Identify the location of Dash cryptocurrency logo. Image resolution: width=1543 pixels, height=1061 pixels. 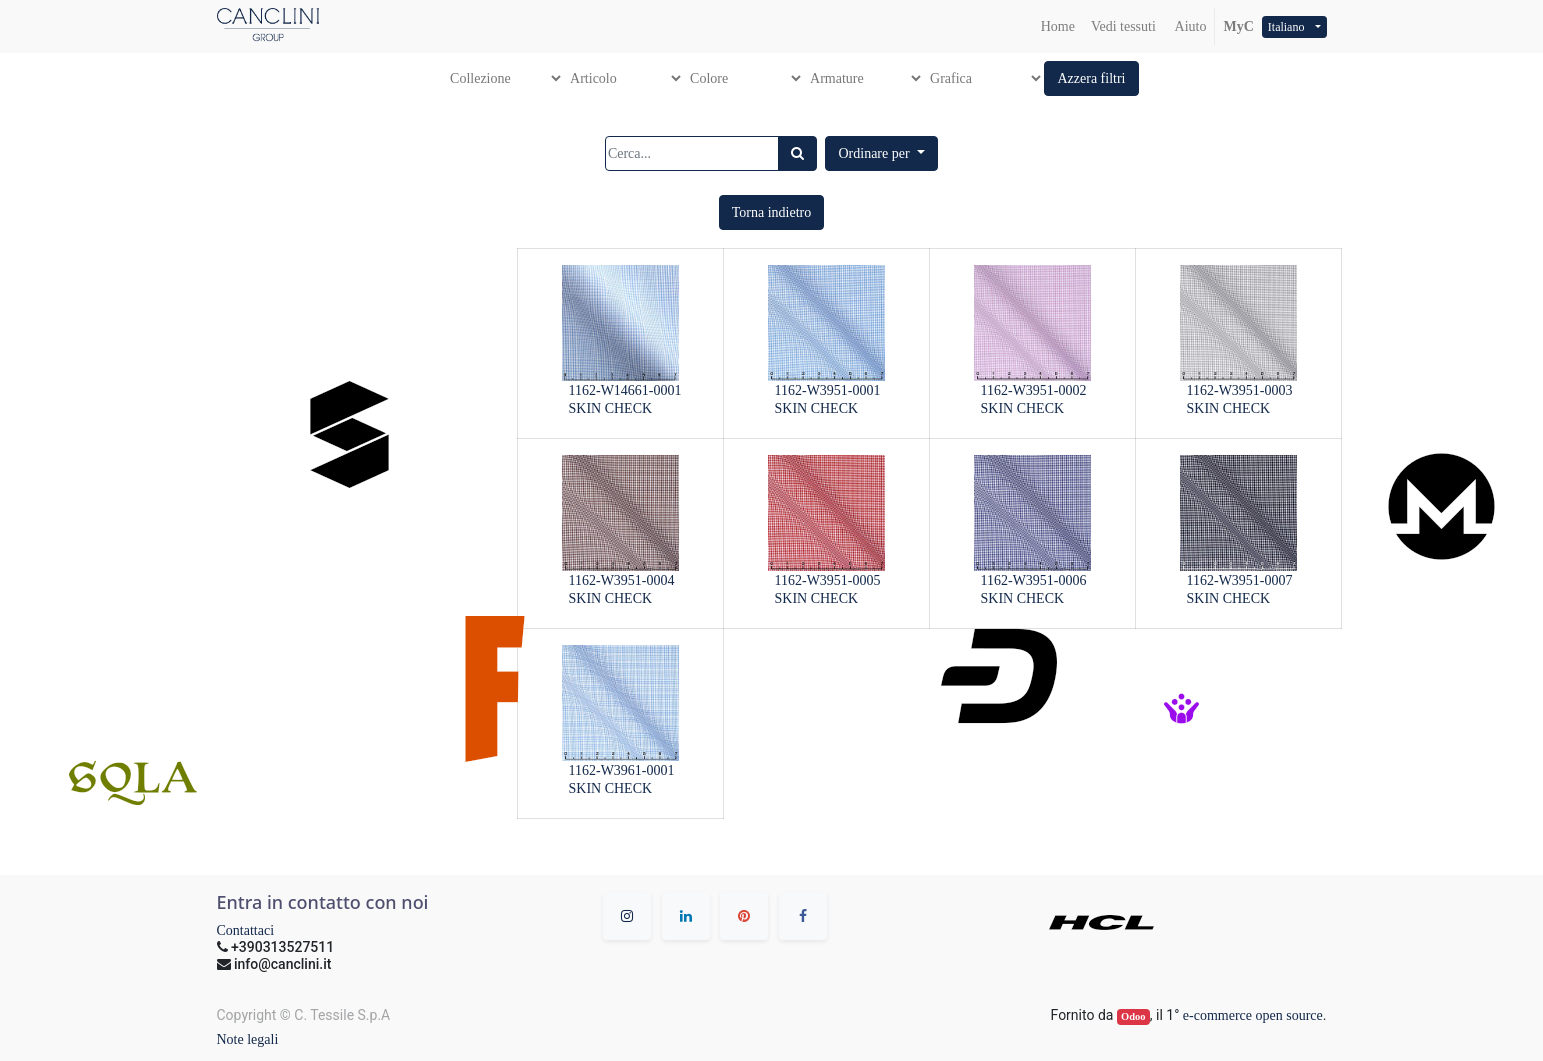
(999, 676).